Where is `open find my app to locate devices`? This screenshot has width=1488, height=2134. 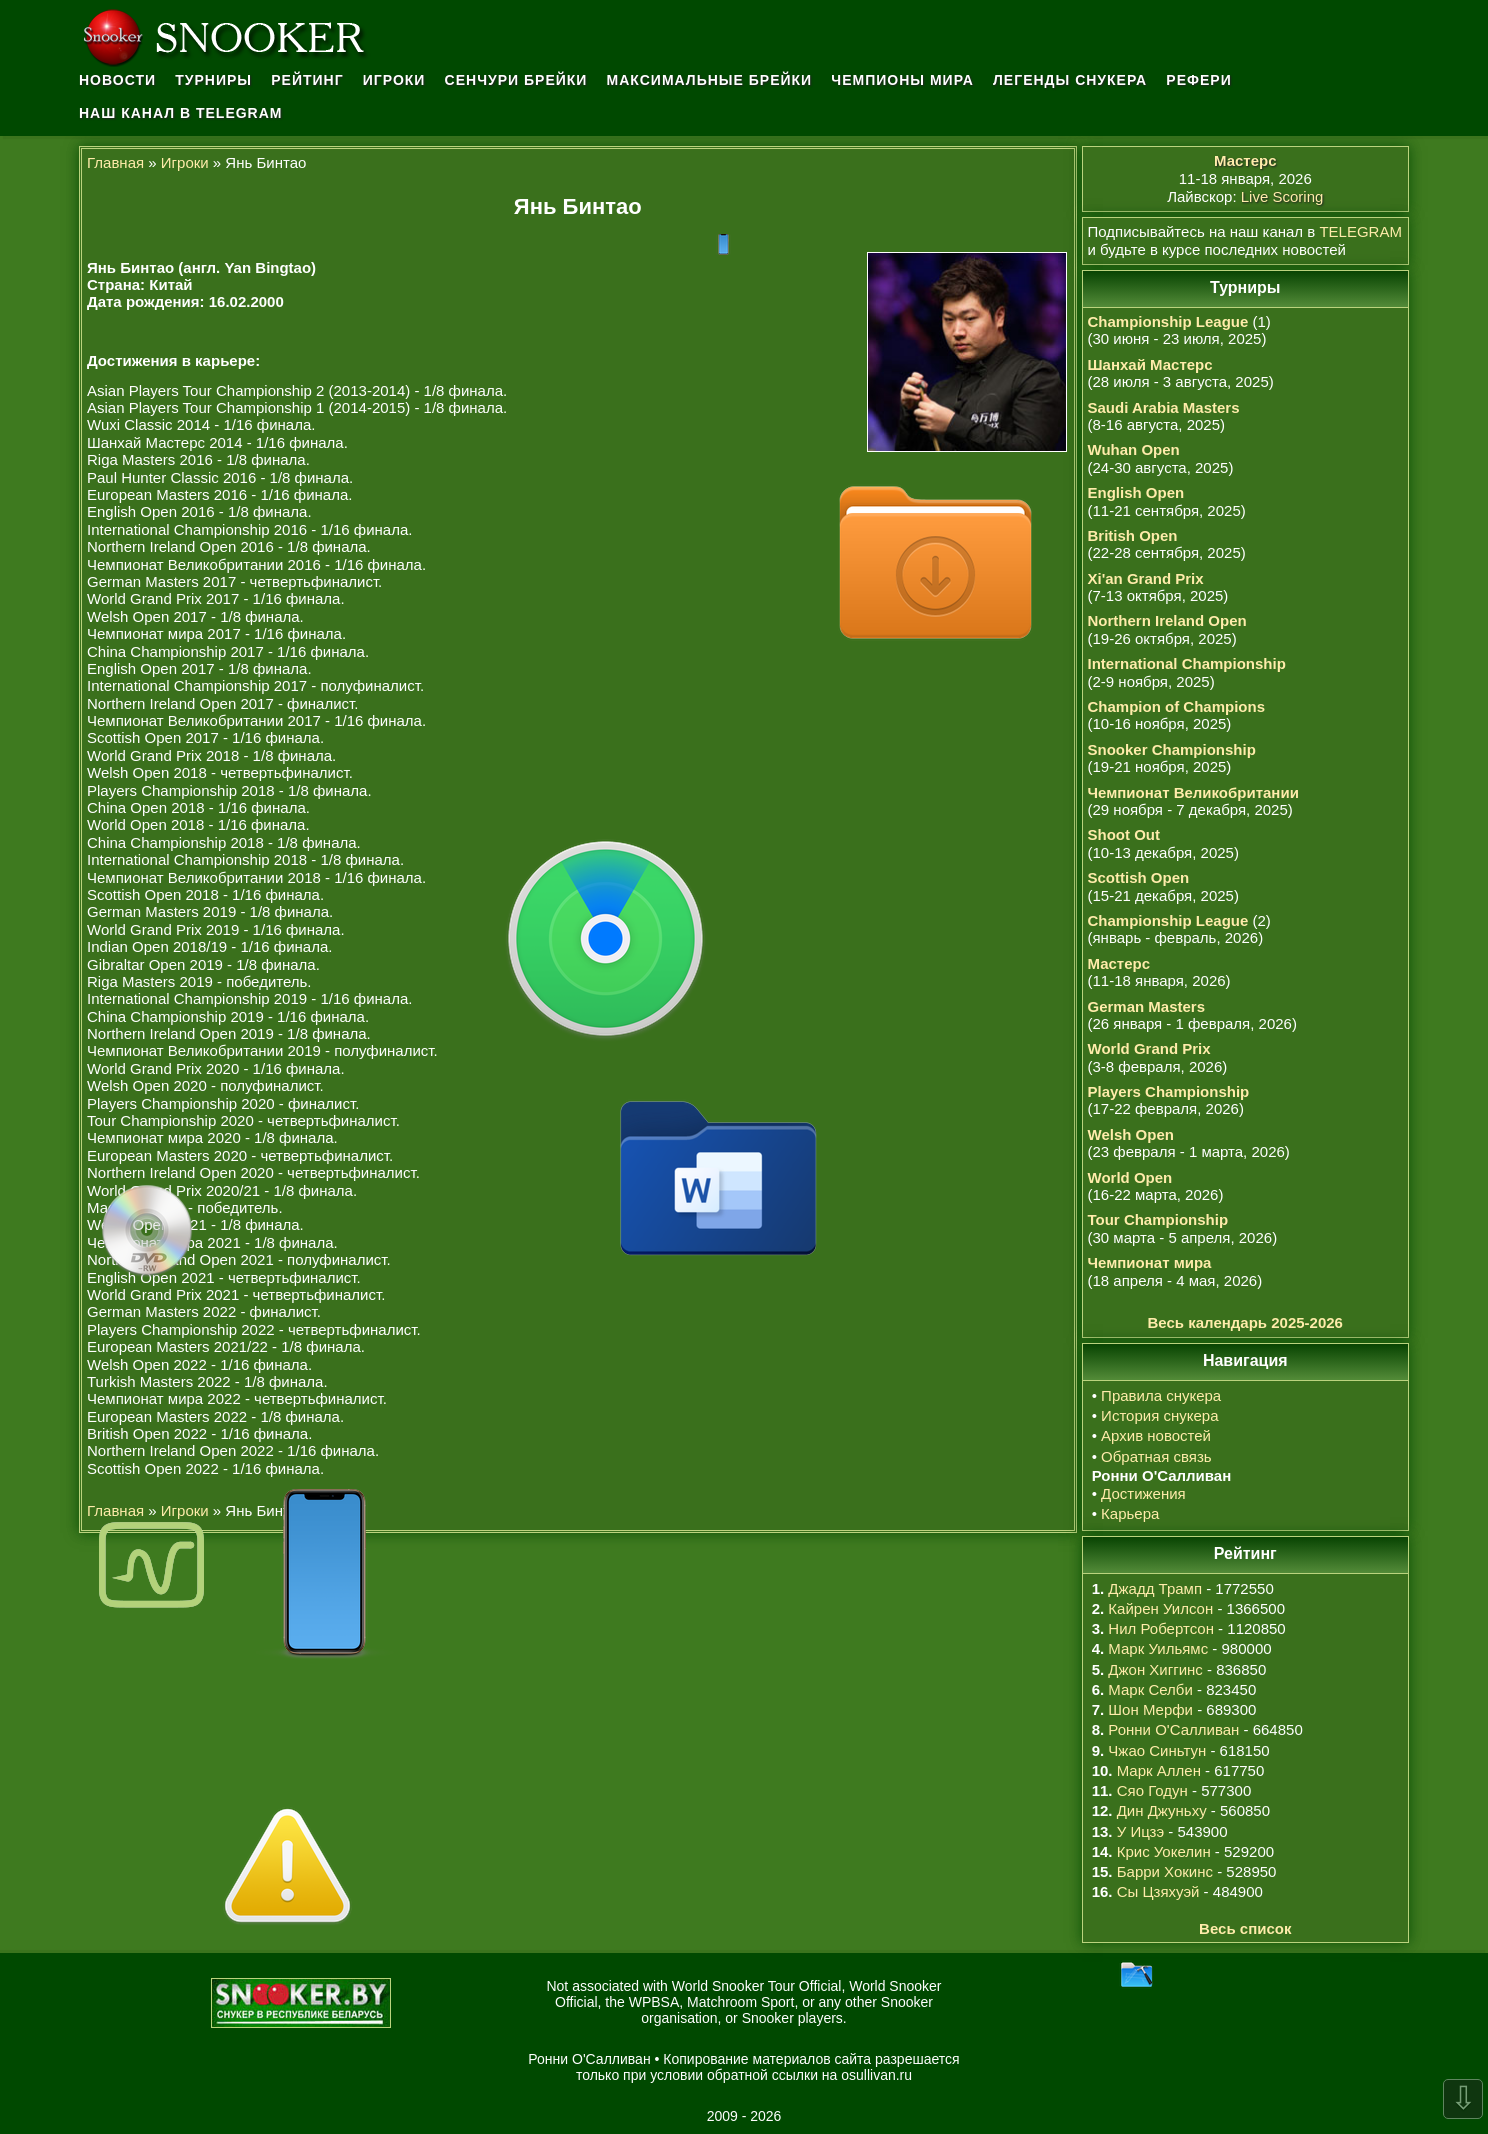 open find my app to locate devices is located at coordinates (605, 938).